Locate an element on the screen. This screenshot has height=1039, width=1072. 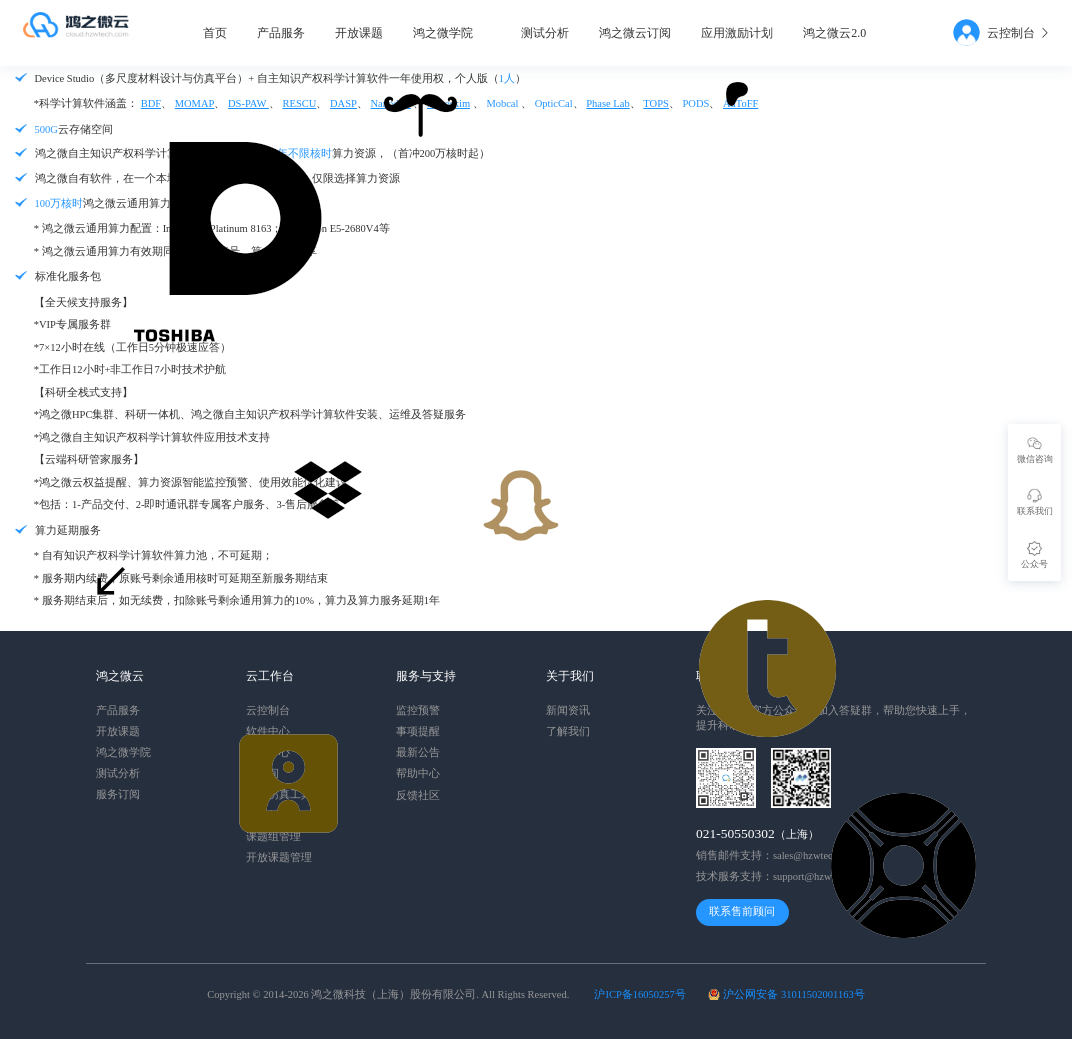
visit patreon page is located at coordinates (737, 94).